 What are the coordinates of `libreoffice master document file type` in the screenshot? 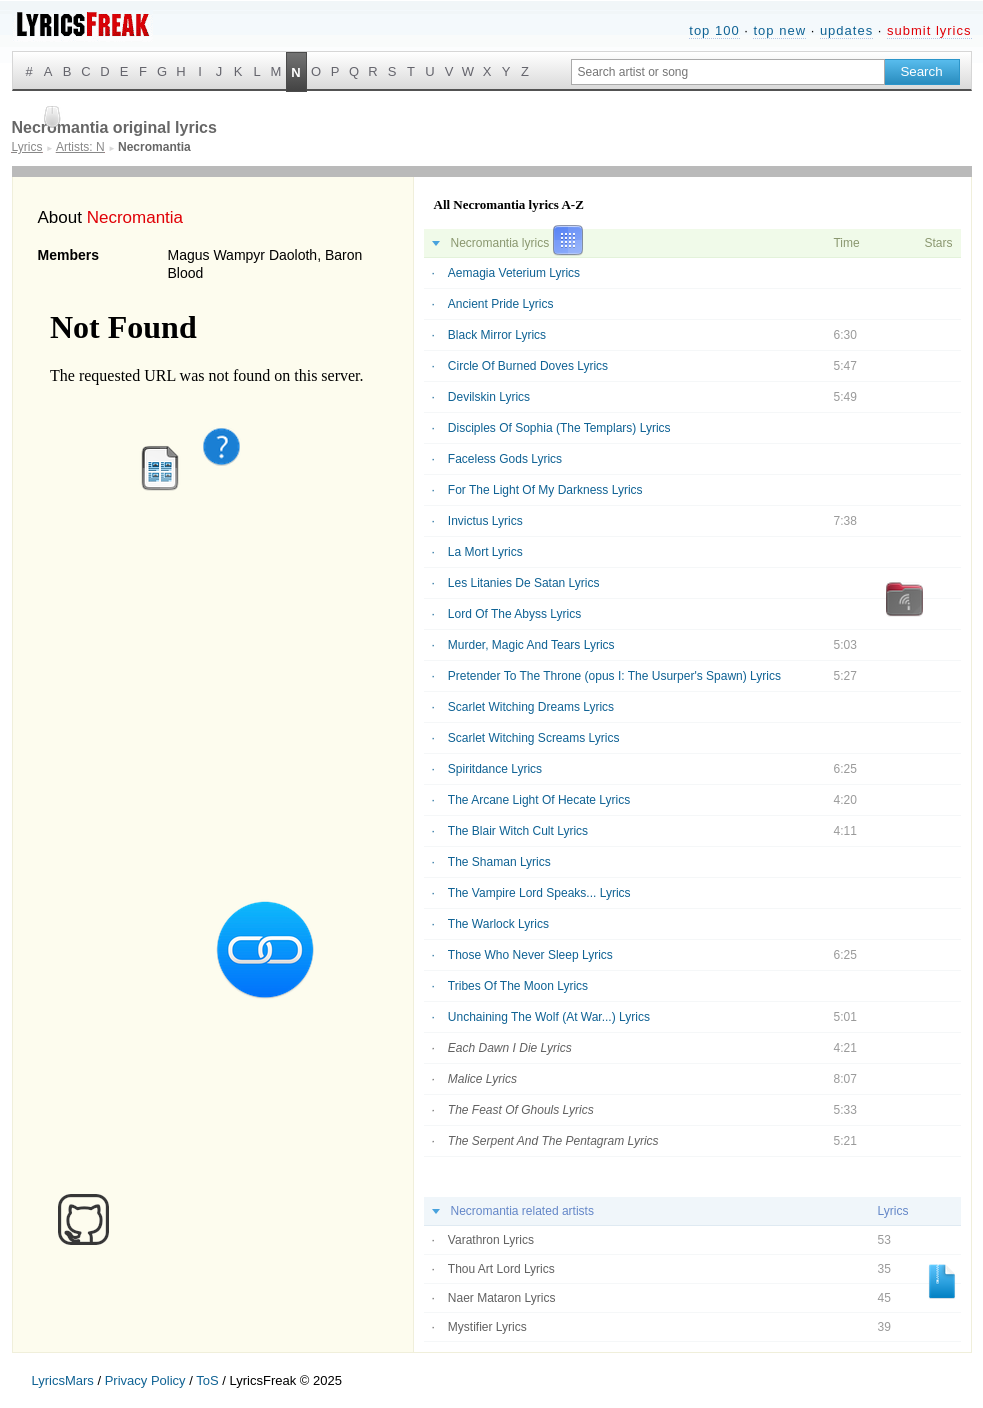 It's located at (160, 468).